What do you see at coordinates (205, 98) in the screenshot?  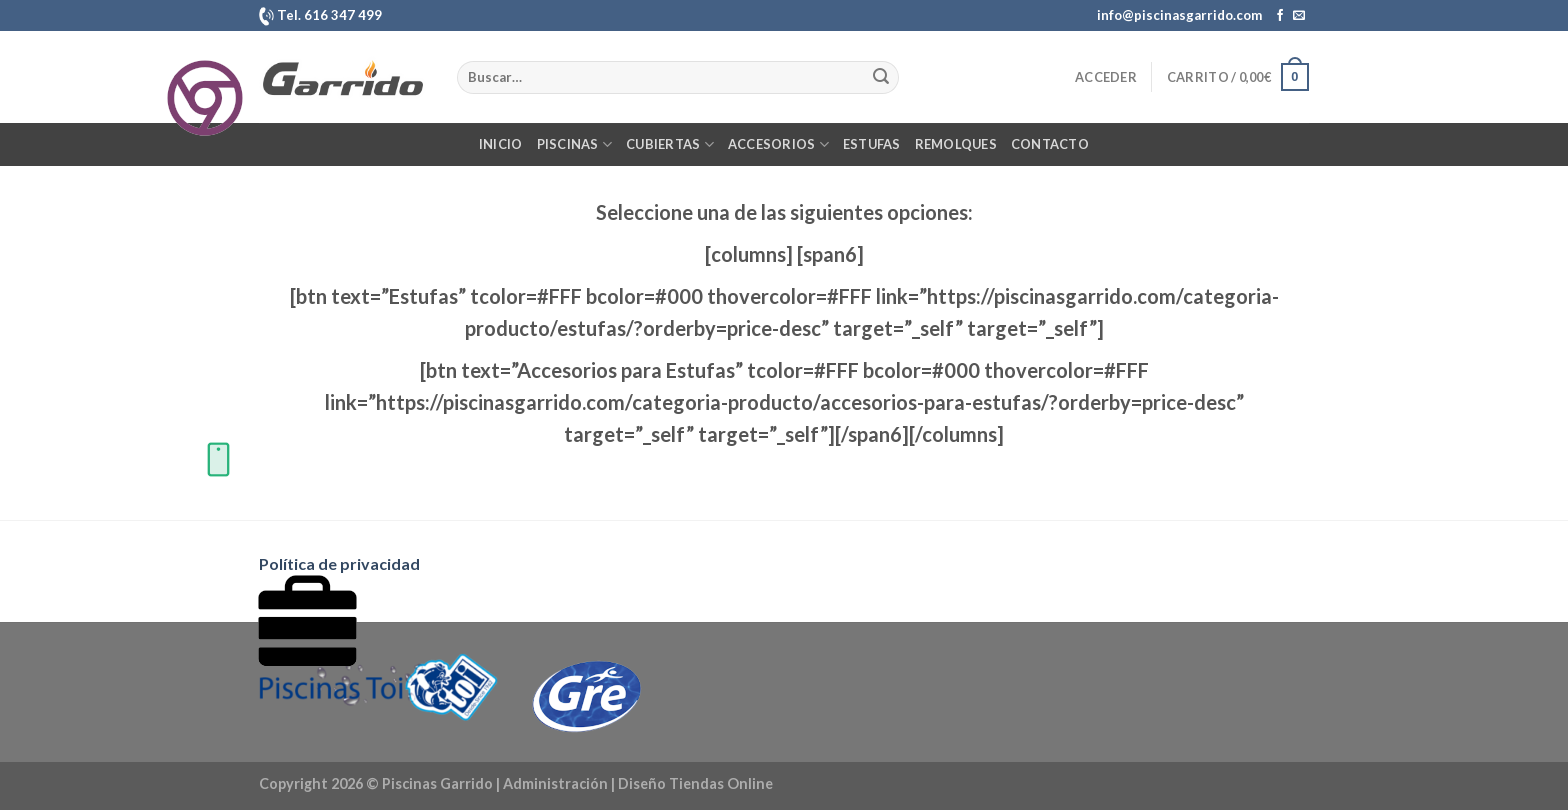 I see `open Google Chrome browser` at bounding box center [205, 98].